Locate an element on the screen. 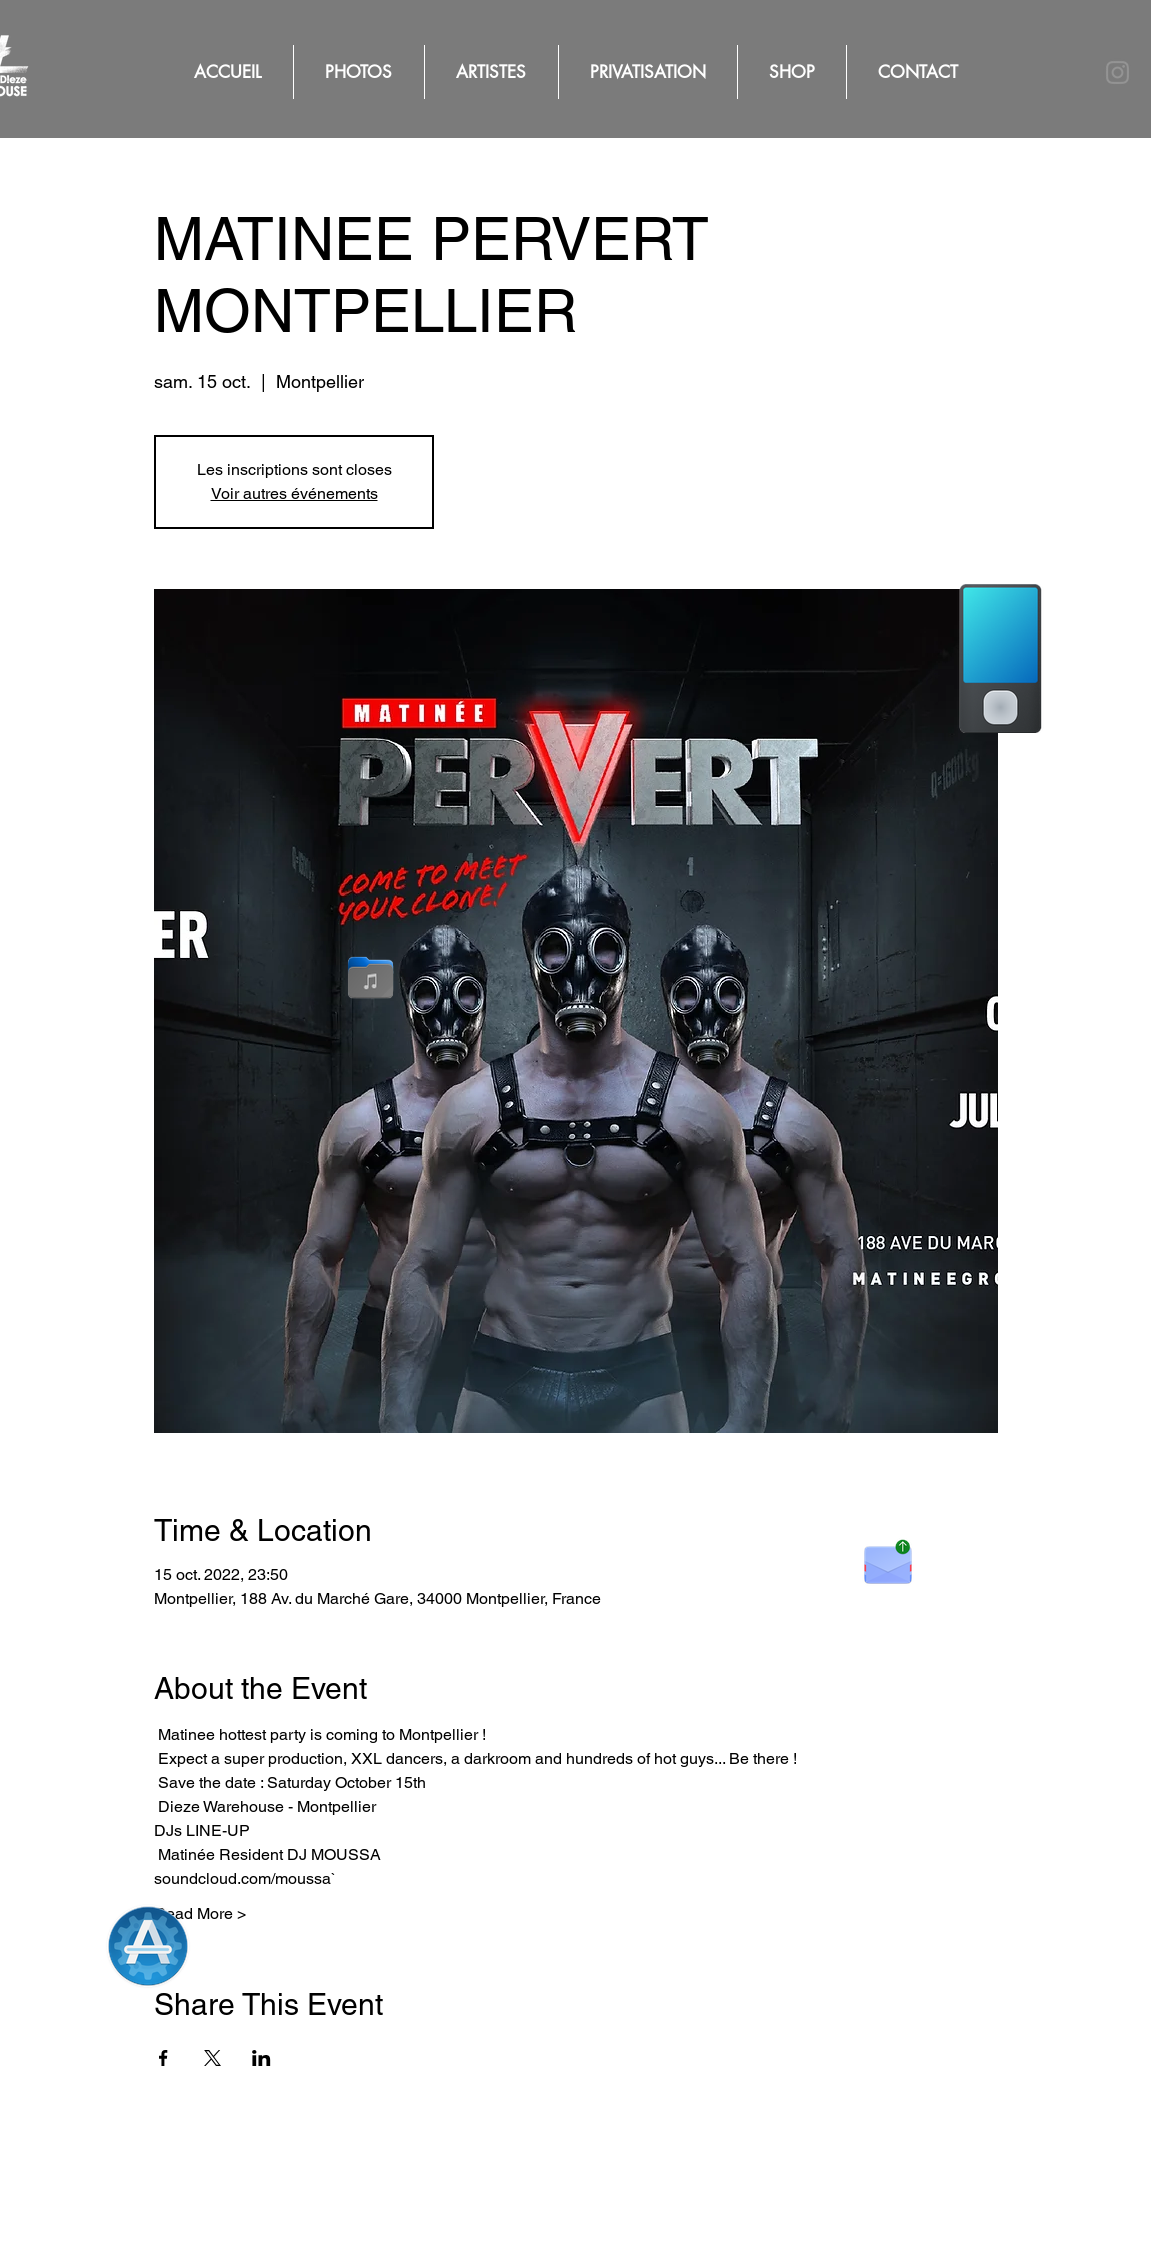 Image resolution: width=1151 pixels, height=2262 pixels. open your music folder is located at coordinates (370, 977).